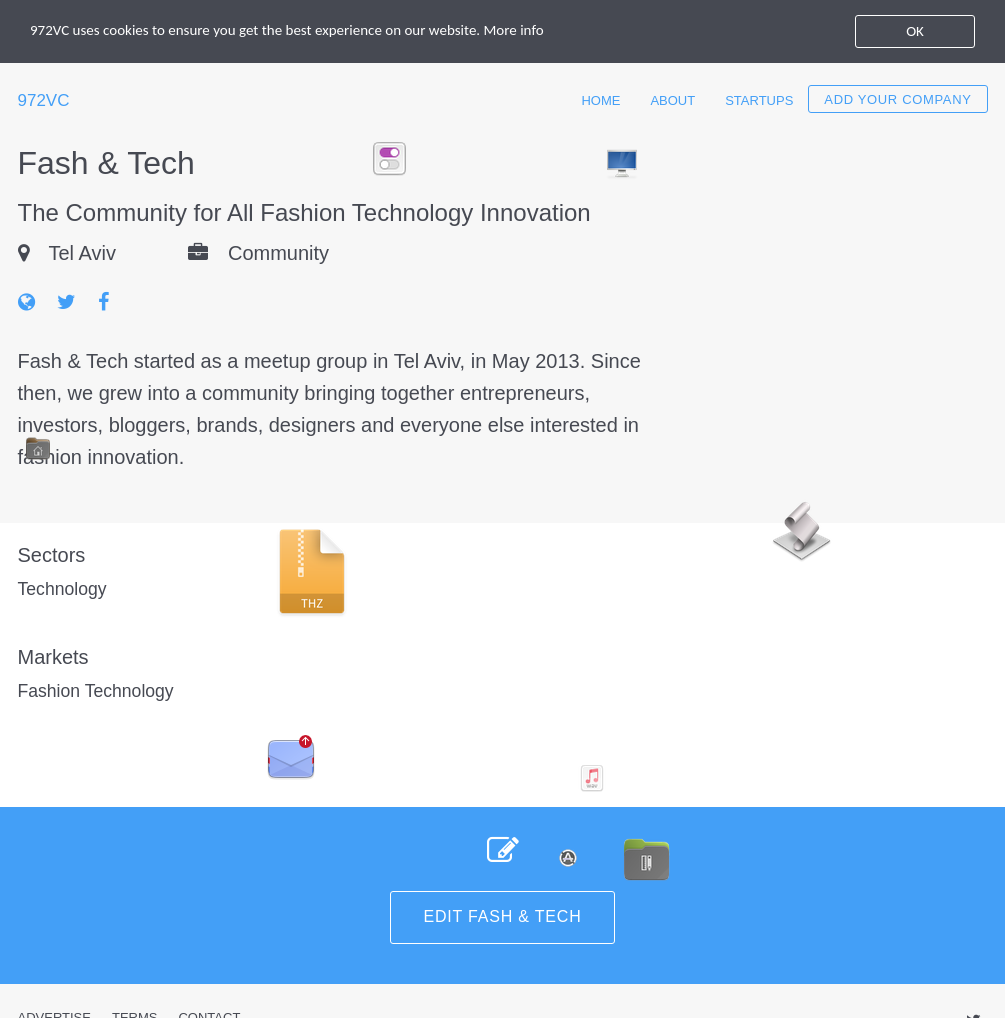  Describe the element at coordinates (646, 859) in the screenshot. I see `open templates folder` at that location.